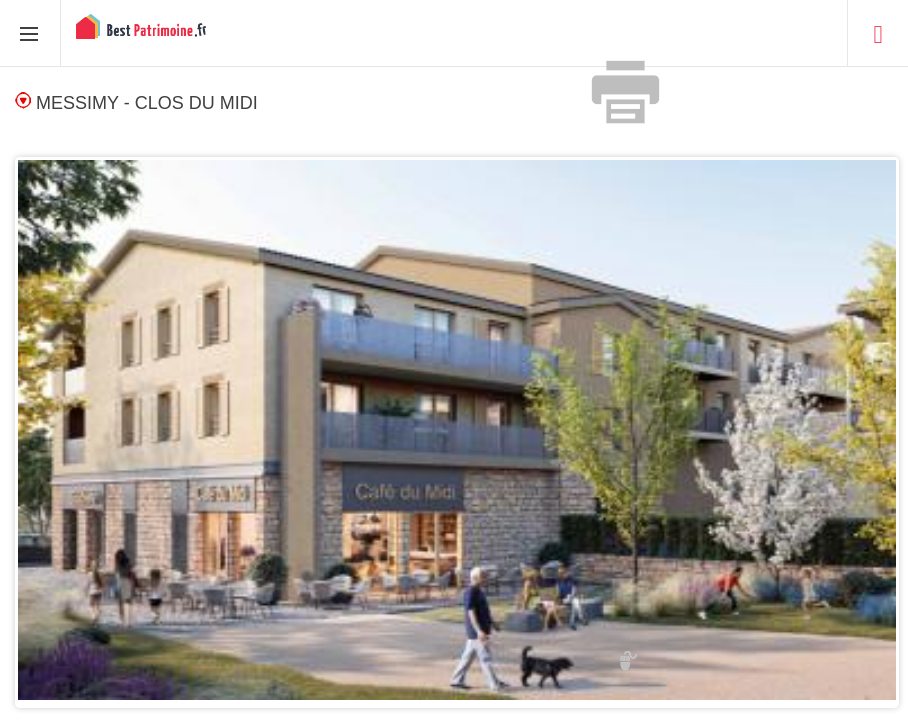  What do you see at coordinates (627, 661) in the screenshot?
I see `mouse input device settings` at bounding box center [627, 661].